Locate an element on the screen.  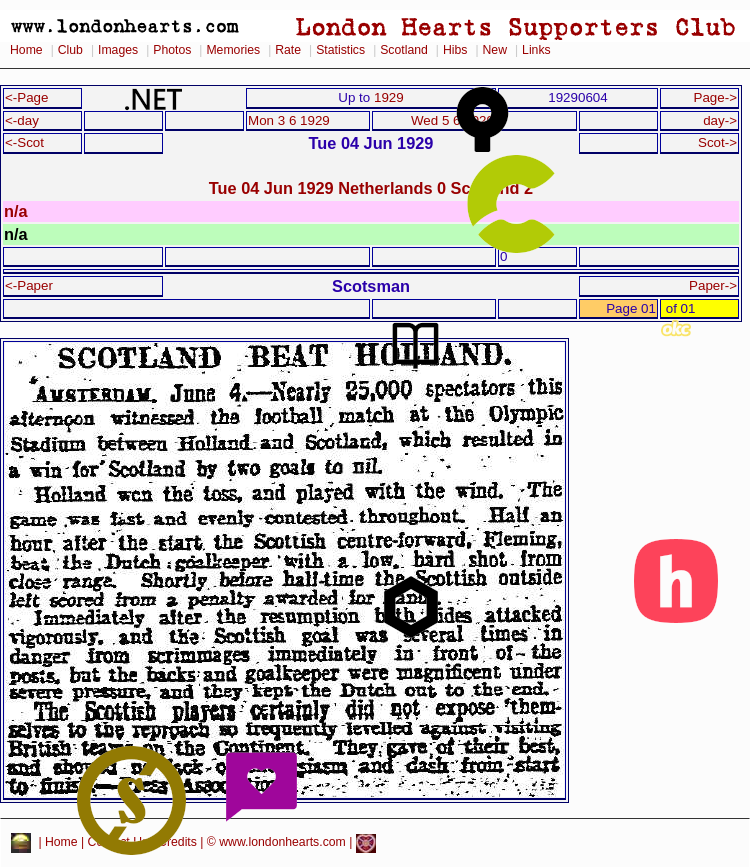
Chainlink blockchain oracle network logo is located at coordinates (411, 607).